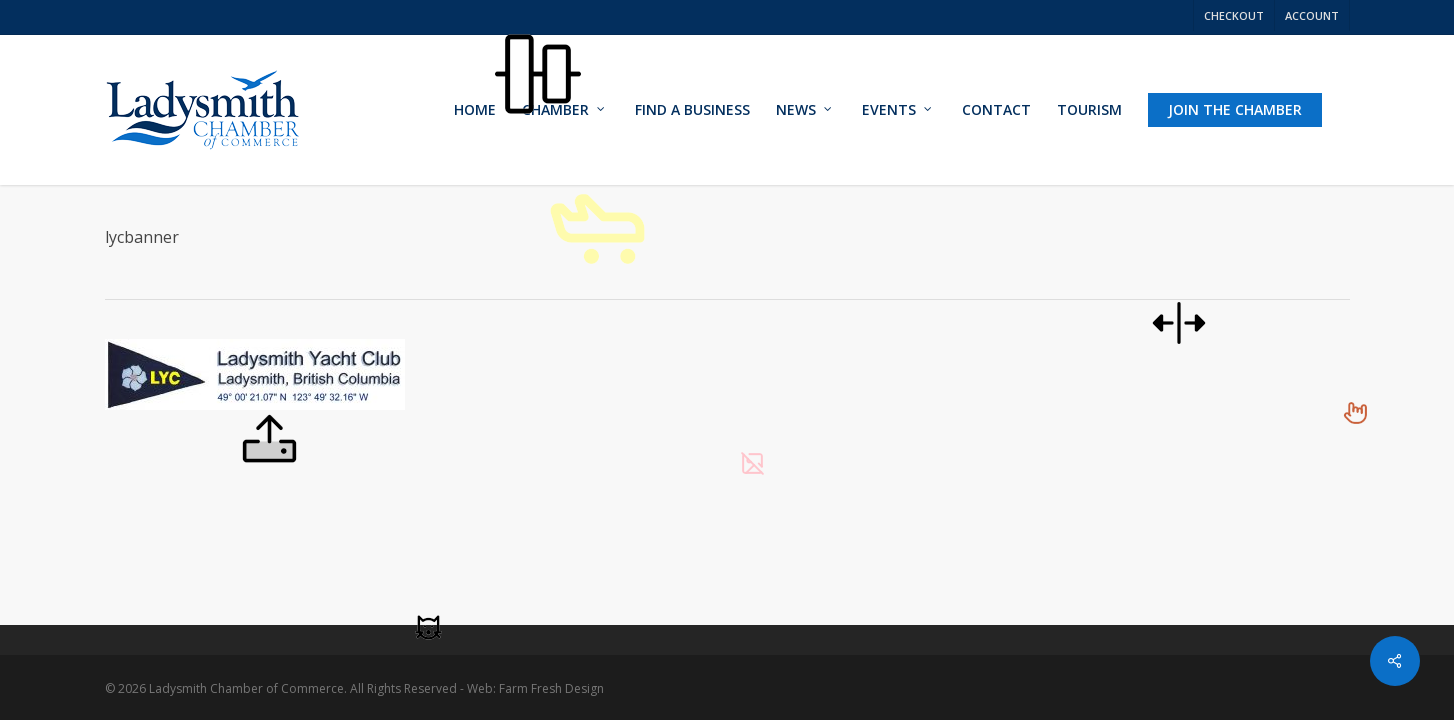 The image size is (1454, 720). What do you see at coordinates (597, 227) in the screenshot?
I see `indicates flight is taxiing or on the ground` at bounding box center [597, 227].